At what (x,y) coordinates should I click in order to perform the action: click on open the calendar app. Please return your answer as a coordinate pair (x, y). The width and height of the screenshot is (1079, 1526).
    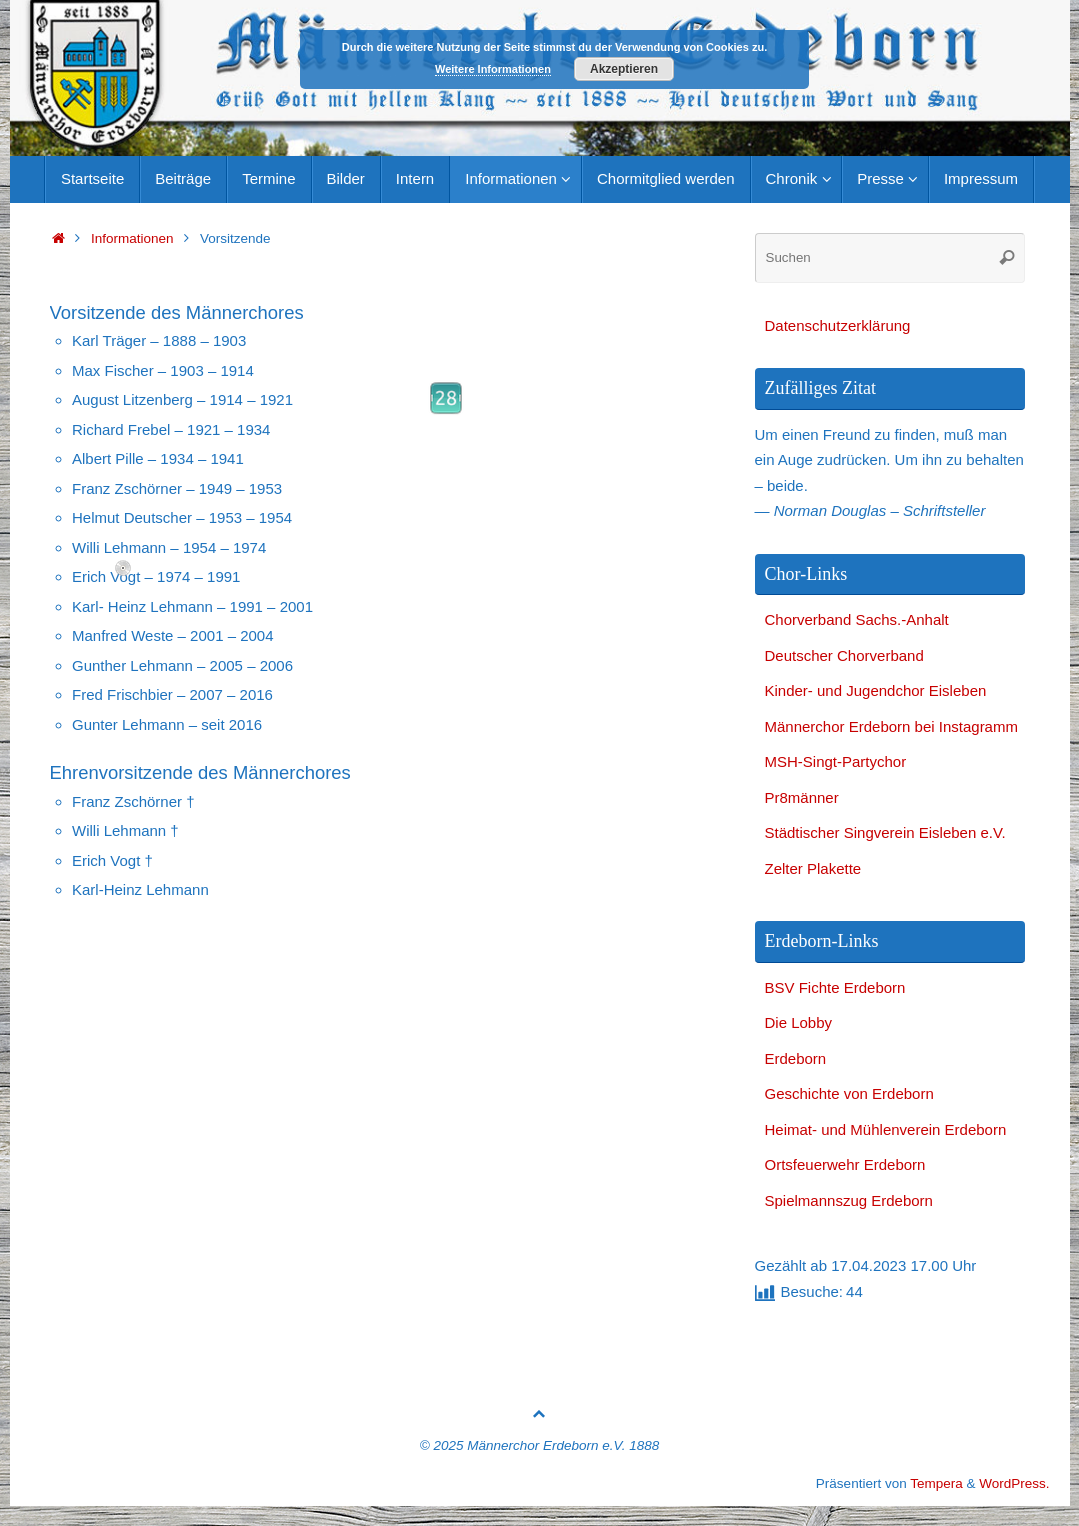
    Looking at the image, I should click on (446, 398).